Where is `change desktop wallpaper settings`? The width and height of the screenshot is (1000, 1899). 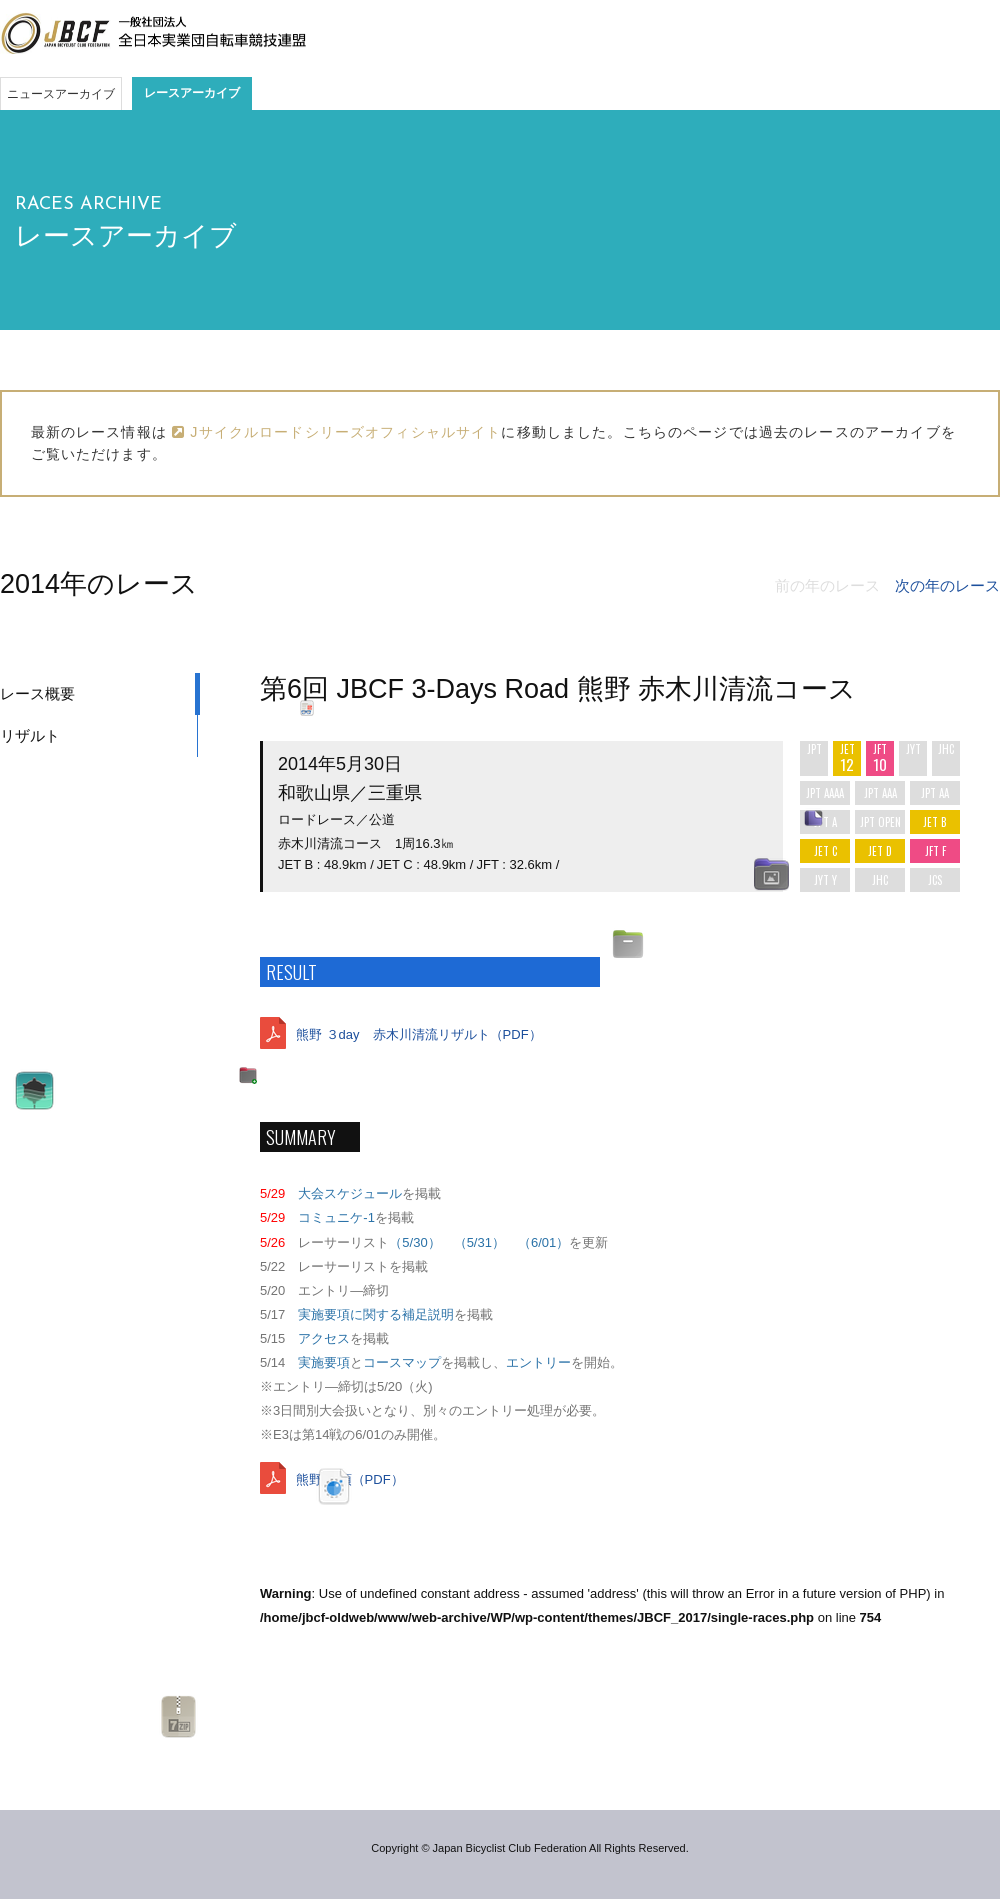 change desktop wallpaper settings is located at coordinates (813, 817).